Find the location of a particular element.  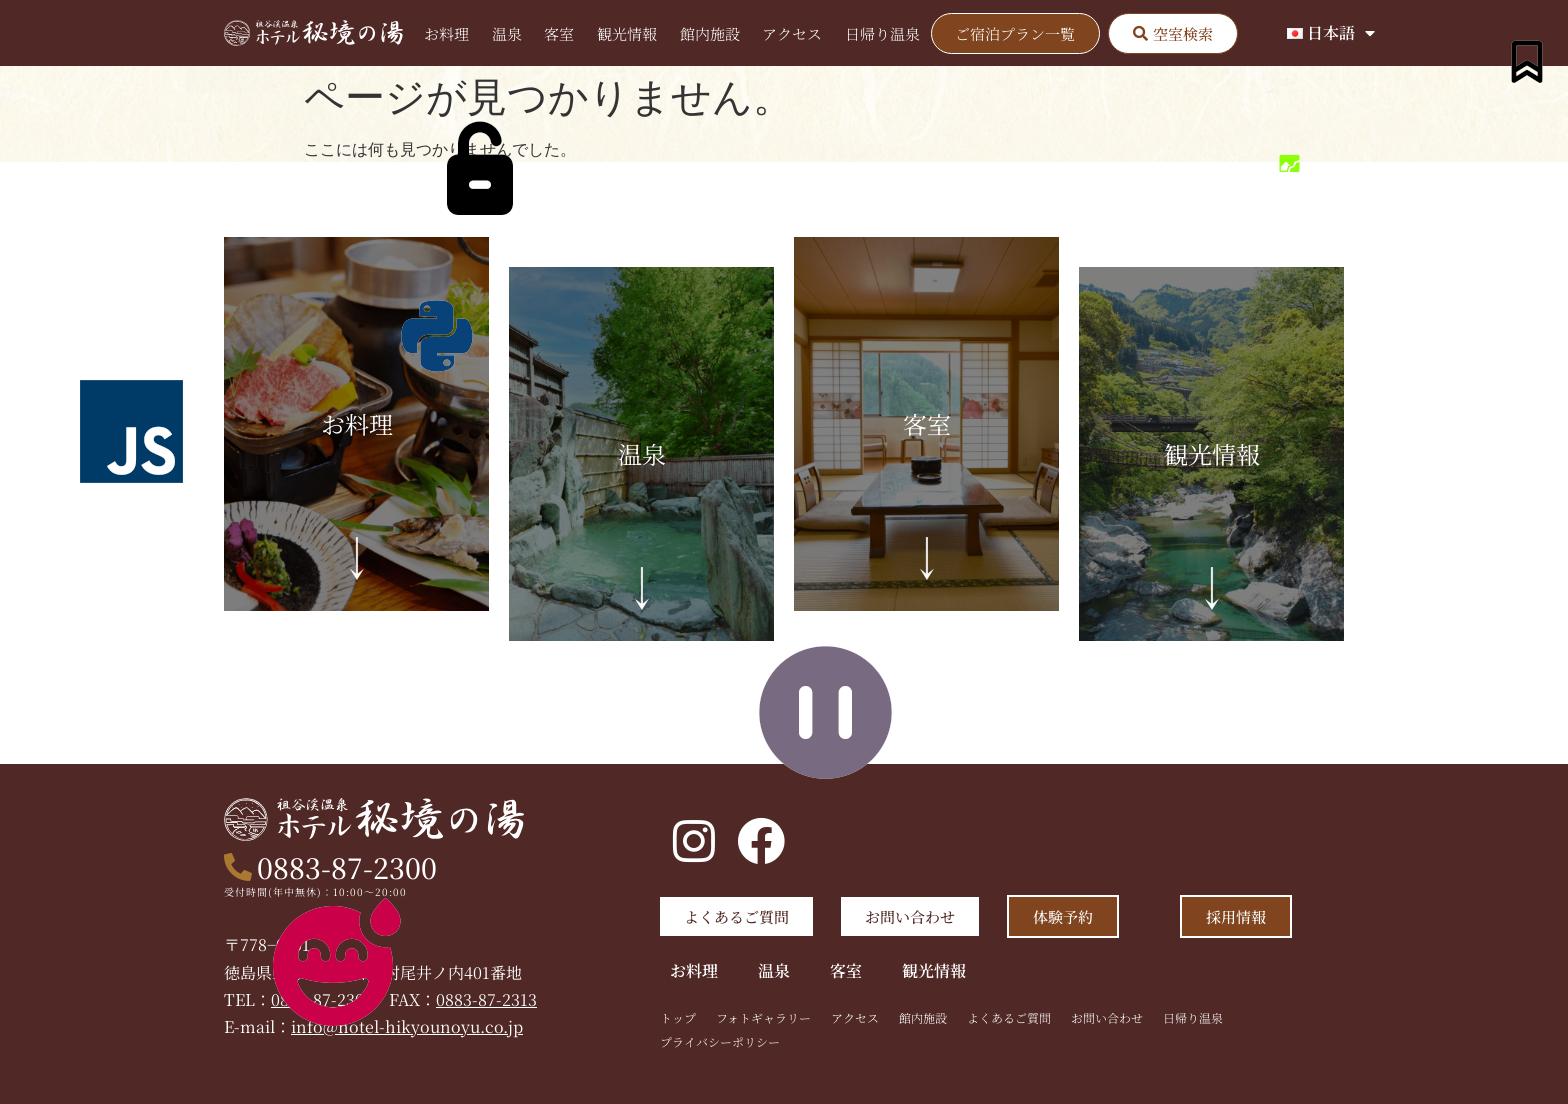

javascript programming language logo is located at coordinates (131, 431).